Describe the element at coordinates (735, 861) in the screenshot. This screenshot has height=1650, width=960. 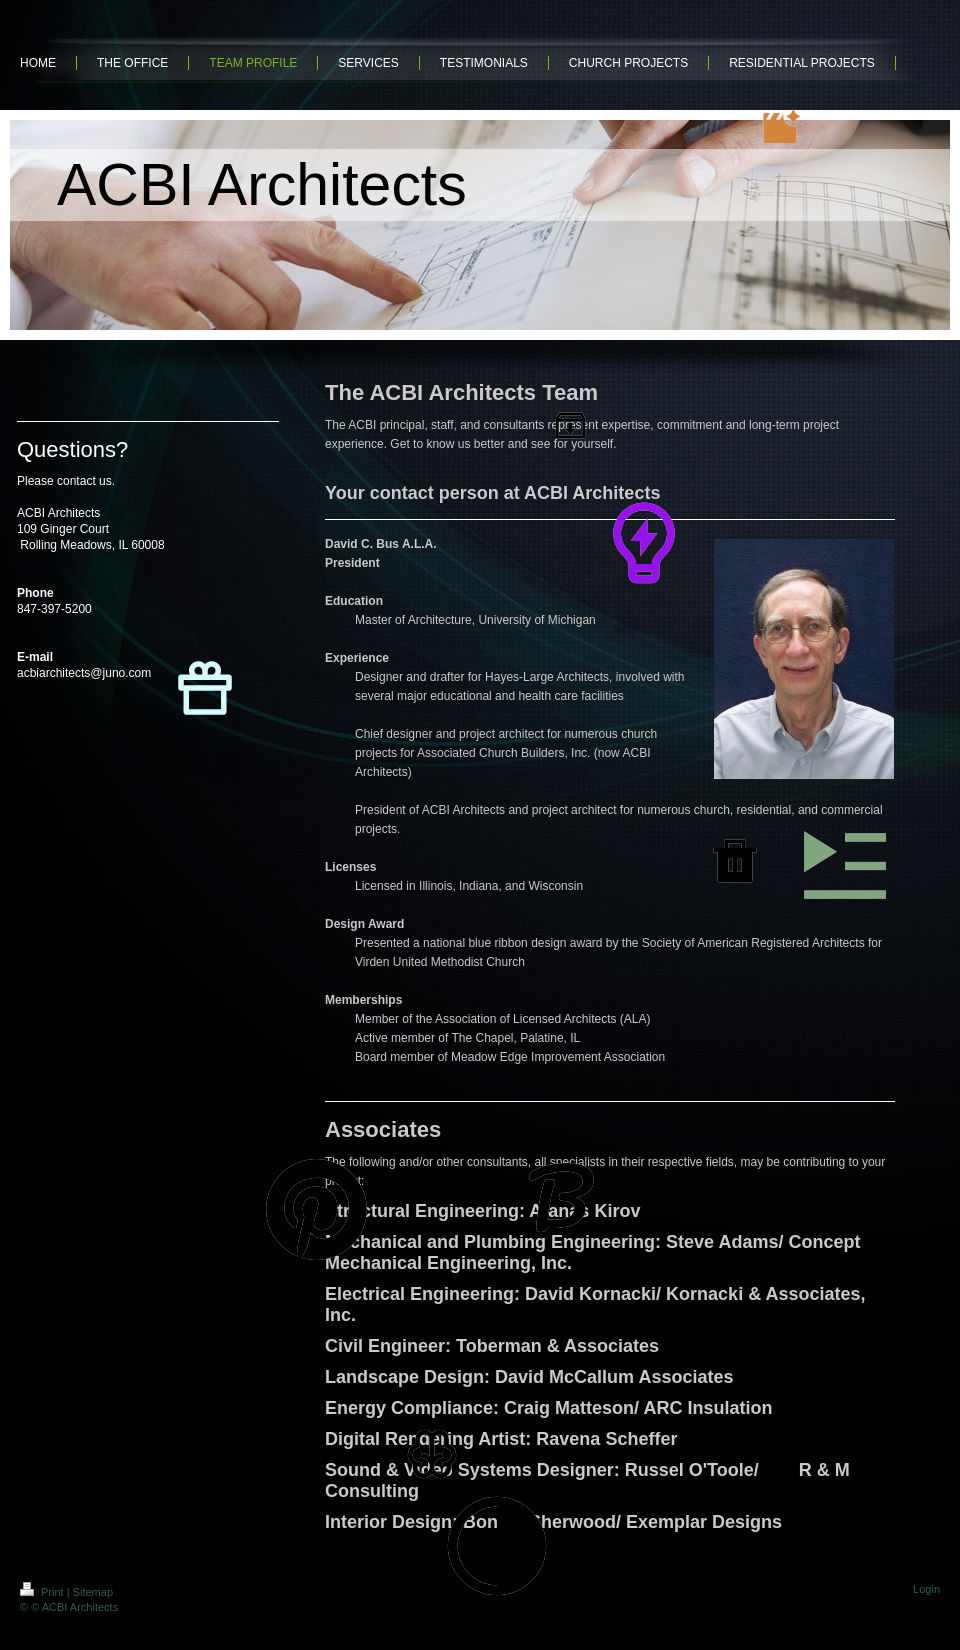
I see `delete selected item` at that location.